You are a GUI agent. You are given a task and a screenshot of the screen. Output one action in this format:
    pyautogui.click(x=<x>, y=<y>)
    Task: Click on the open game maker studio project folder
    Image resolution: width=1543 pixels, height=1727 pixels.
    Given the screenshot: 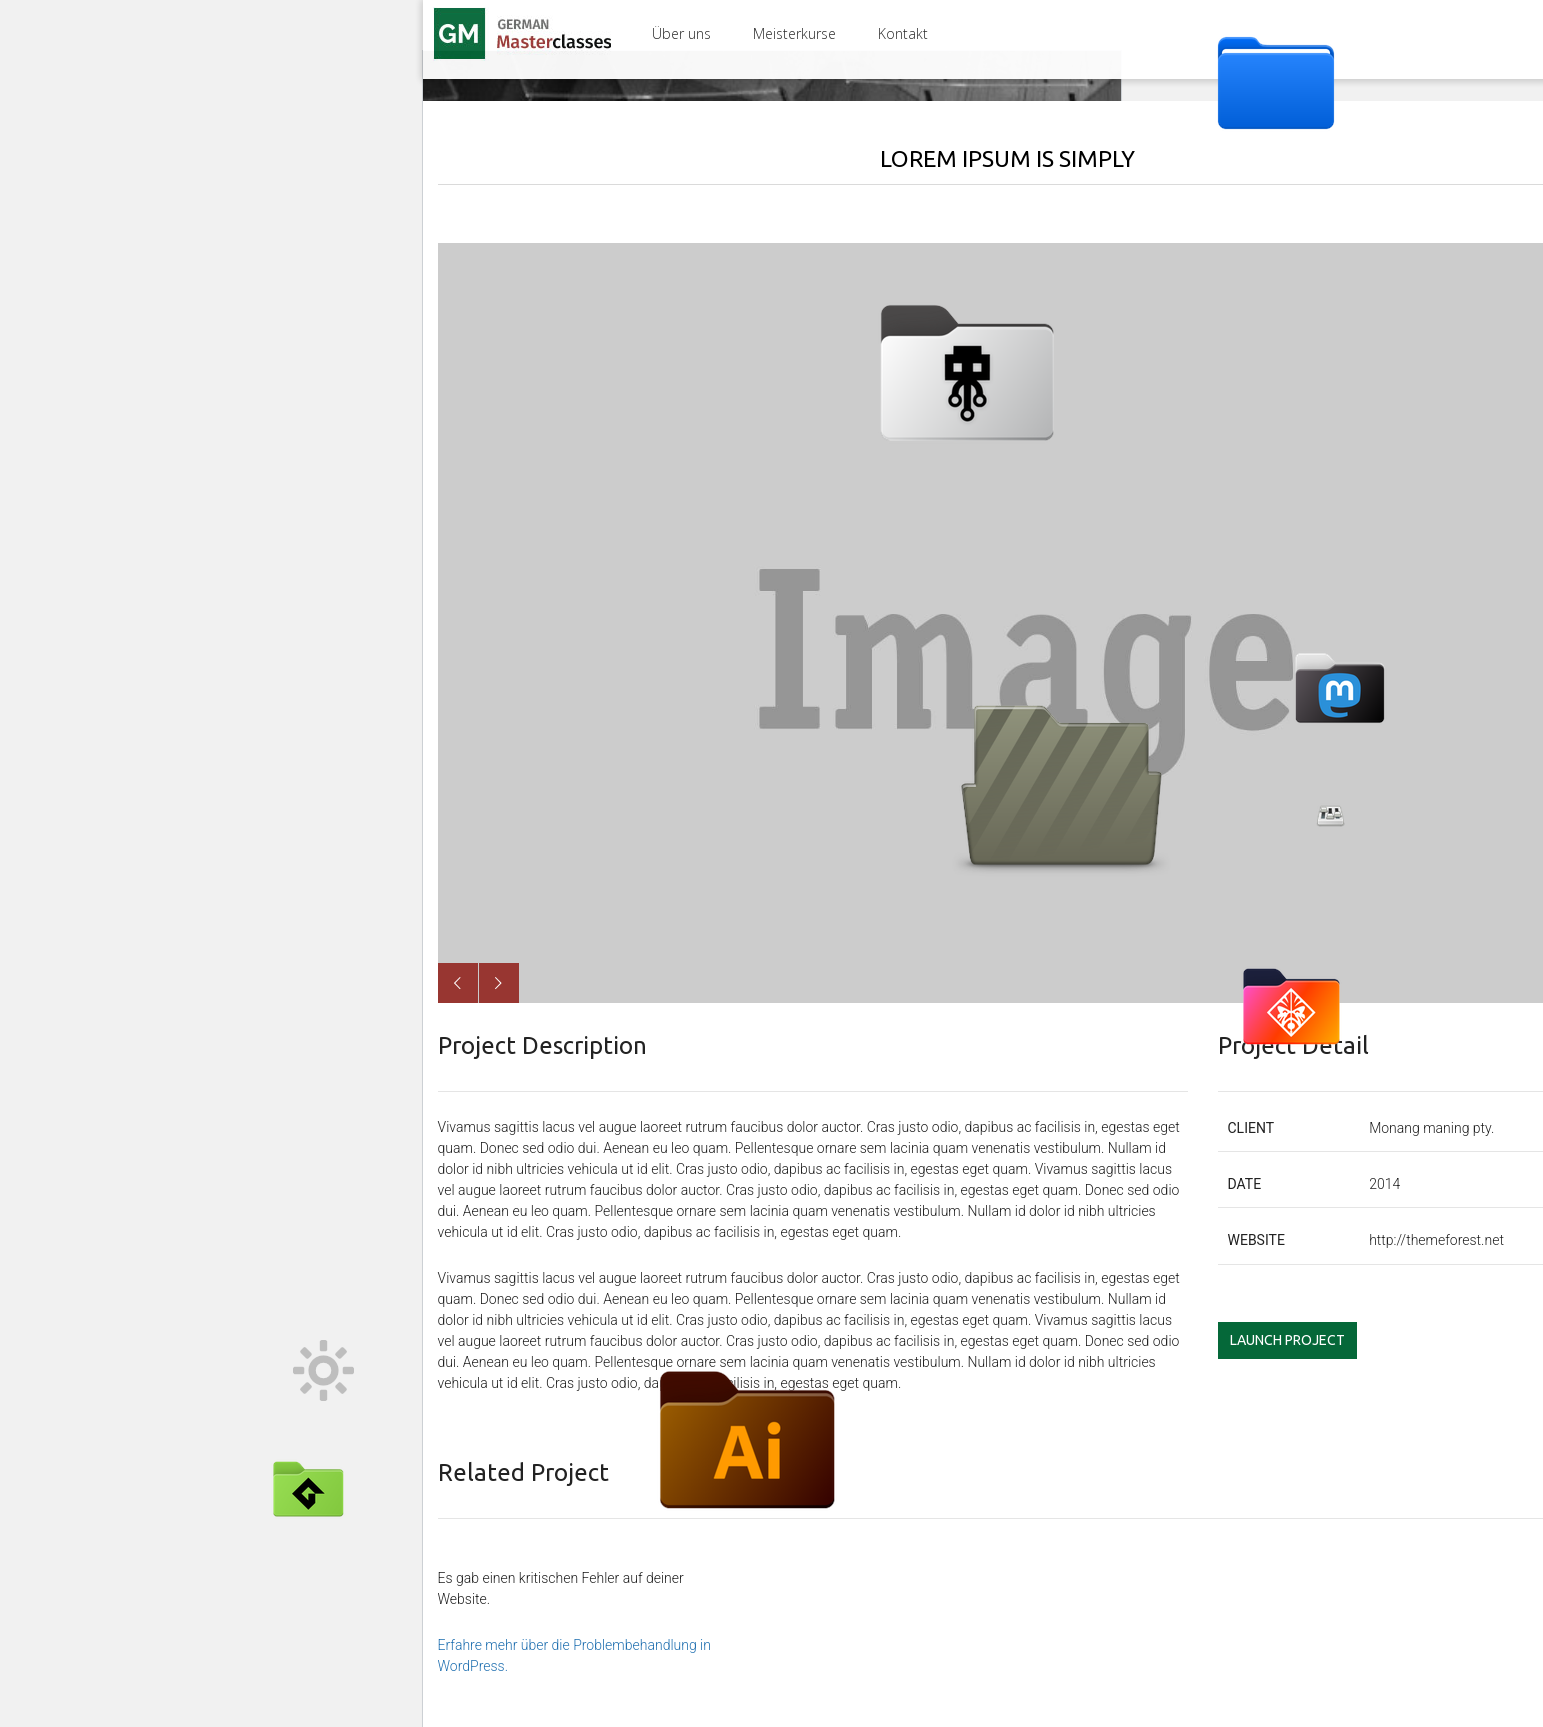 What is the action you would take?
    pyautogui.click(x=308, y=1491)
    